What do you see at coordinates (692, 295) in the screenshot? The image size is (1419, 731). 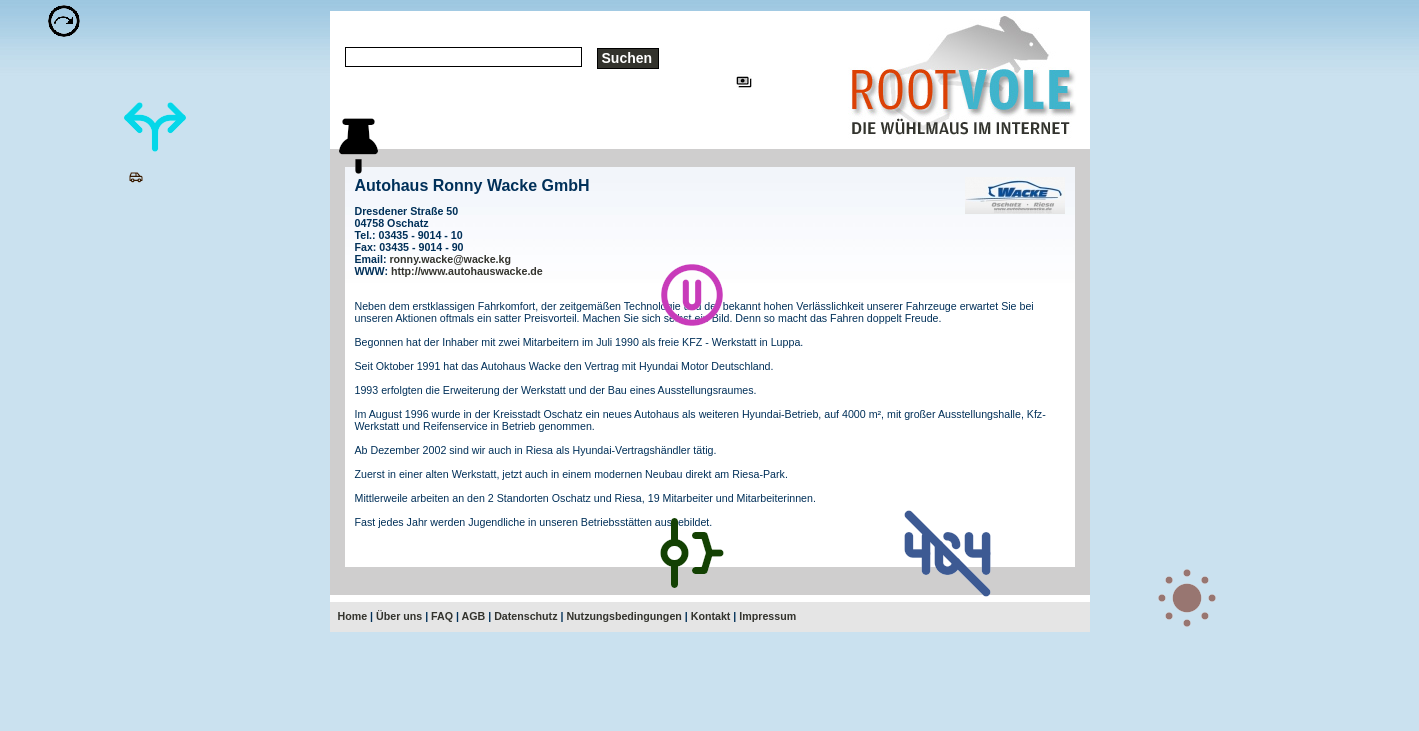 I see `indicates an unread item or status` at bounding box center [692, 295].